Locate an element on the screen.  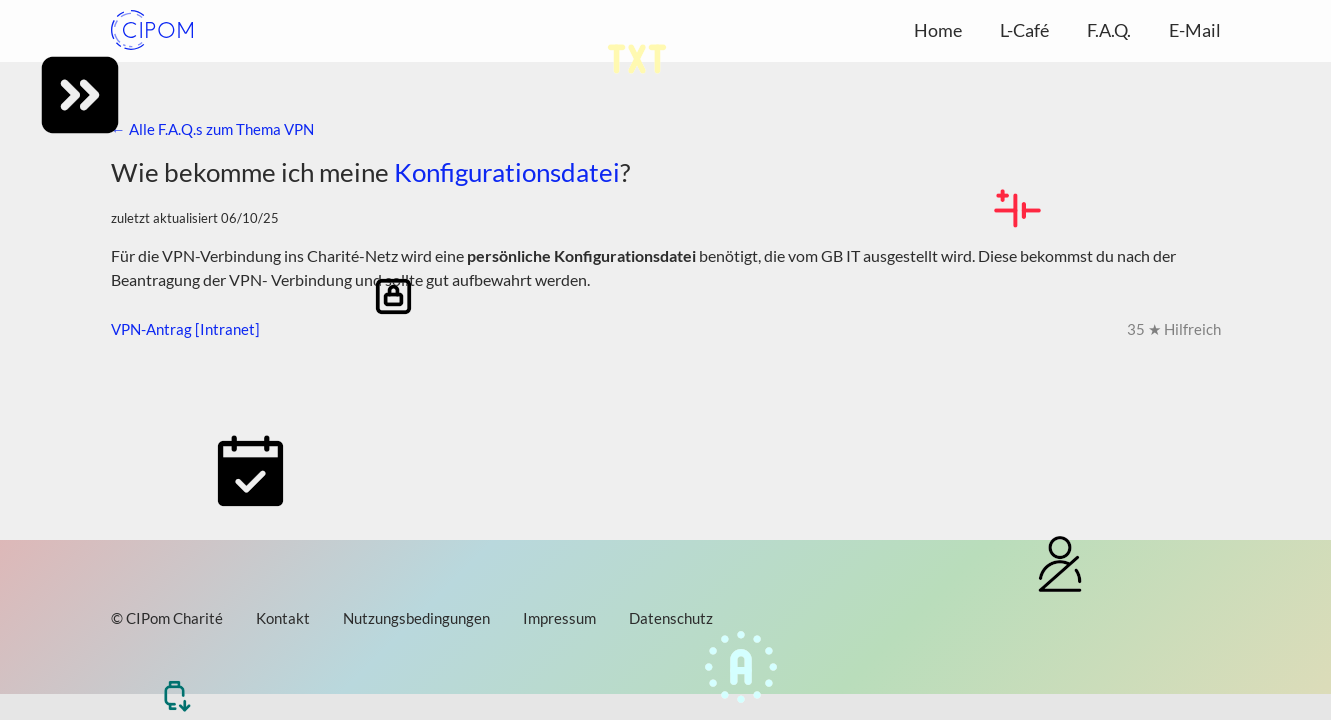
indicates a plain text file format is located at coordinates (637, 59).